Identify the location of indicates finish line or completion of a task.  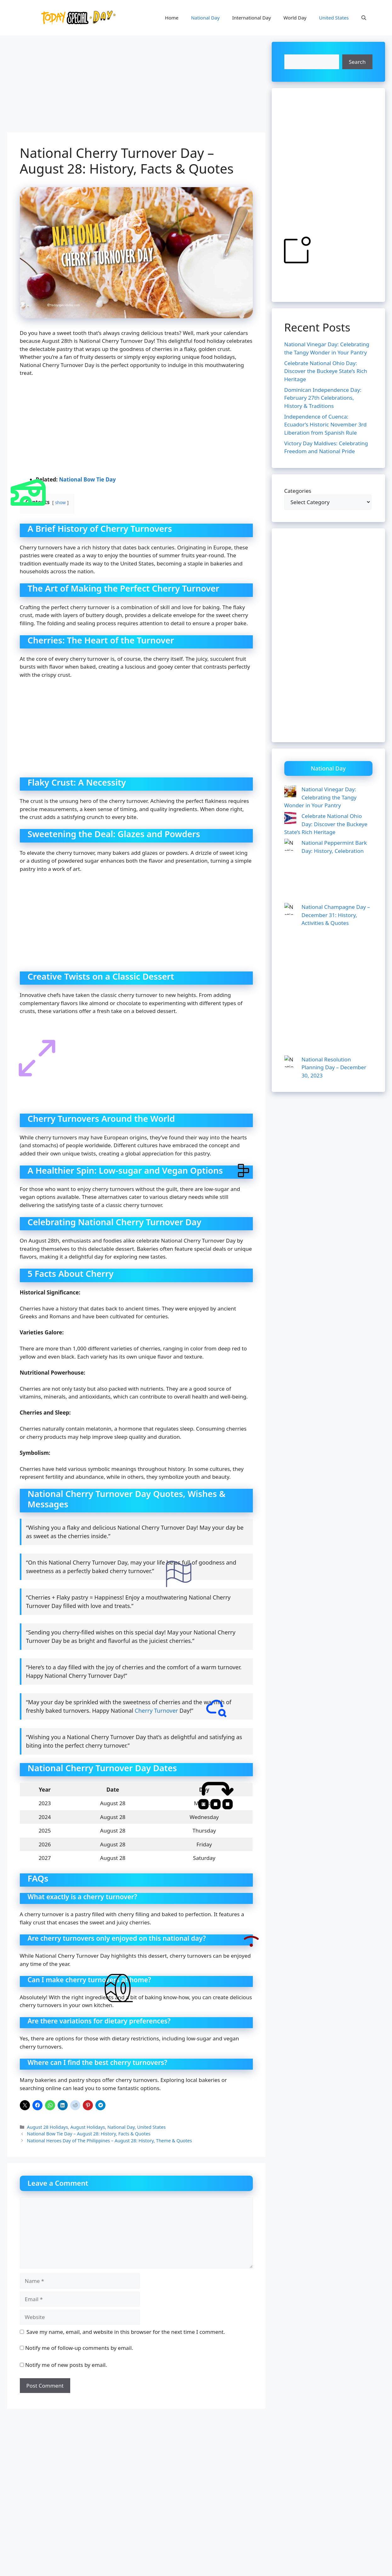
(178, 1573).